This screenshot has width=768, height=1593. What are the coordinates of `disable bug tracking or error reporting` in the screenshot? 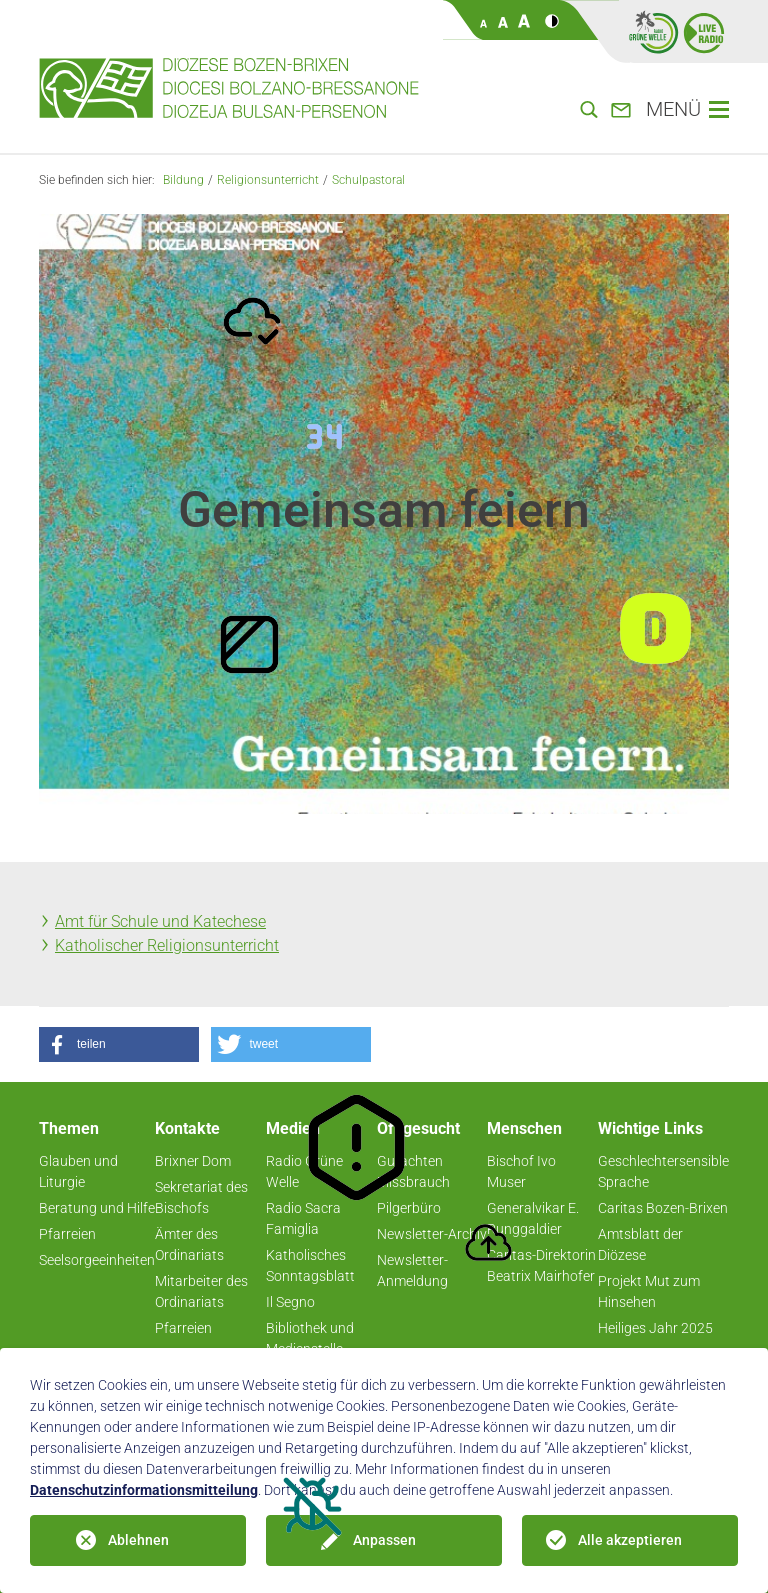 It's located at (312, 1506).